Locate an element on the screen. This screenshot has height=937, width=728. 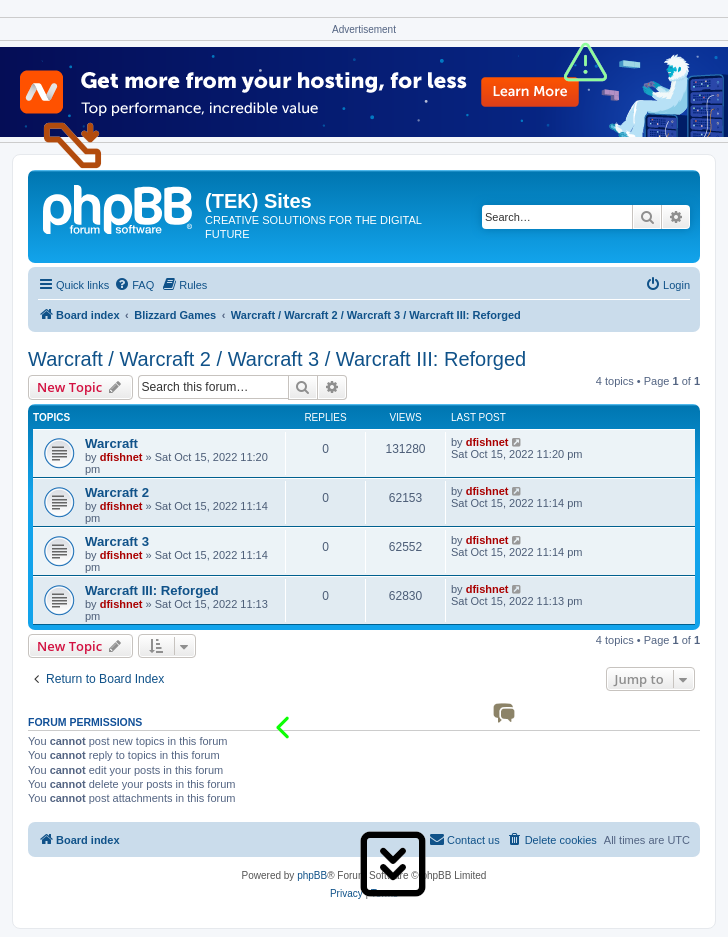
indicates a warning or caution state is located at coordinates (585, 61).